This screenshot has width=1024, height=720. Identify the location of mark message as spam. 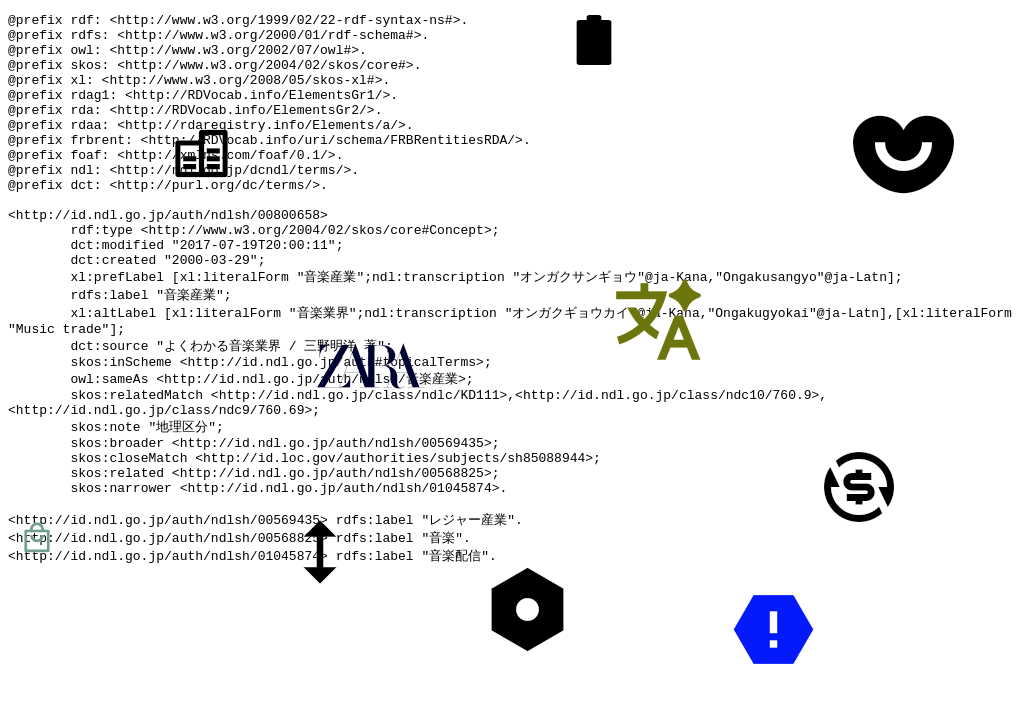
(773, 629).